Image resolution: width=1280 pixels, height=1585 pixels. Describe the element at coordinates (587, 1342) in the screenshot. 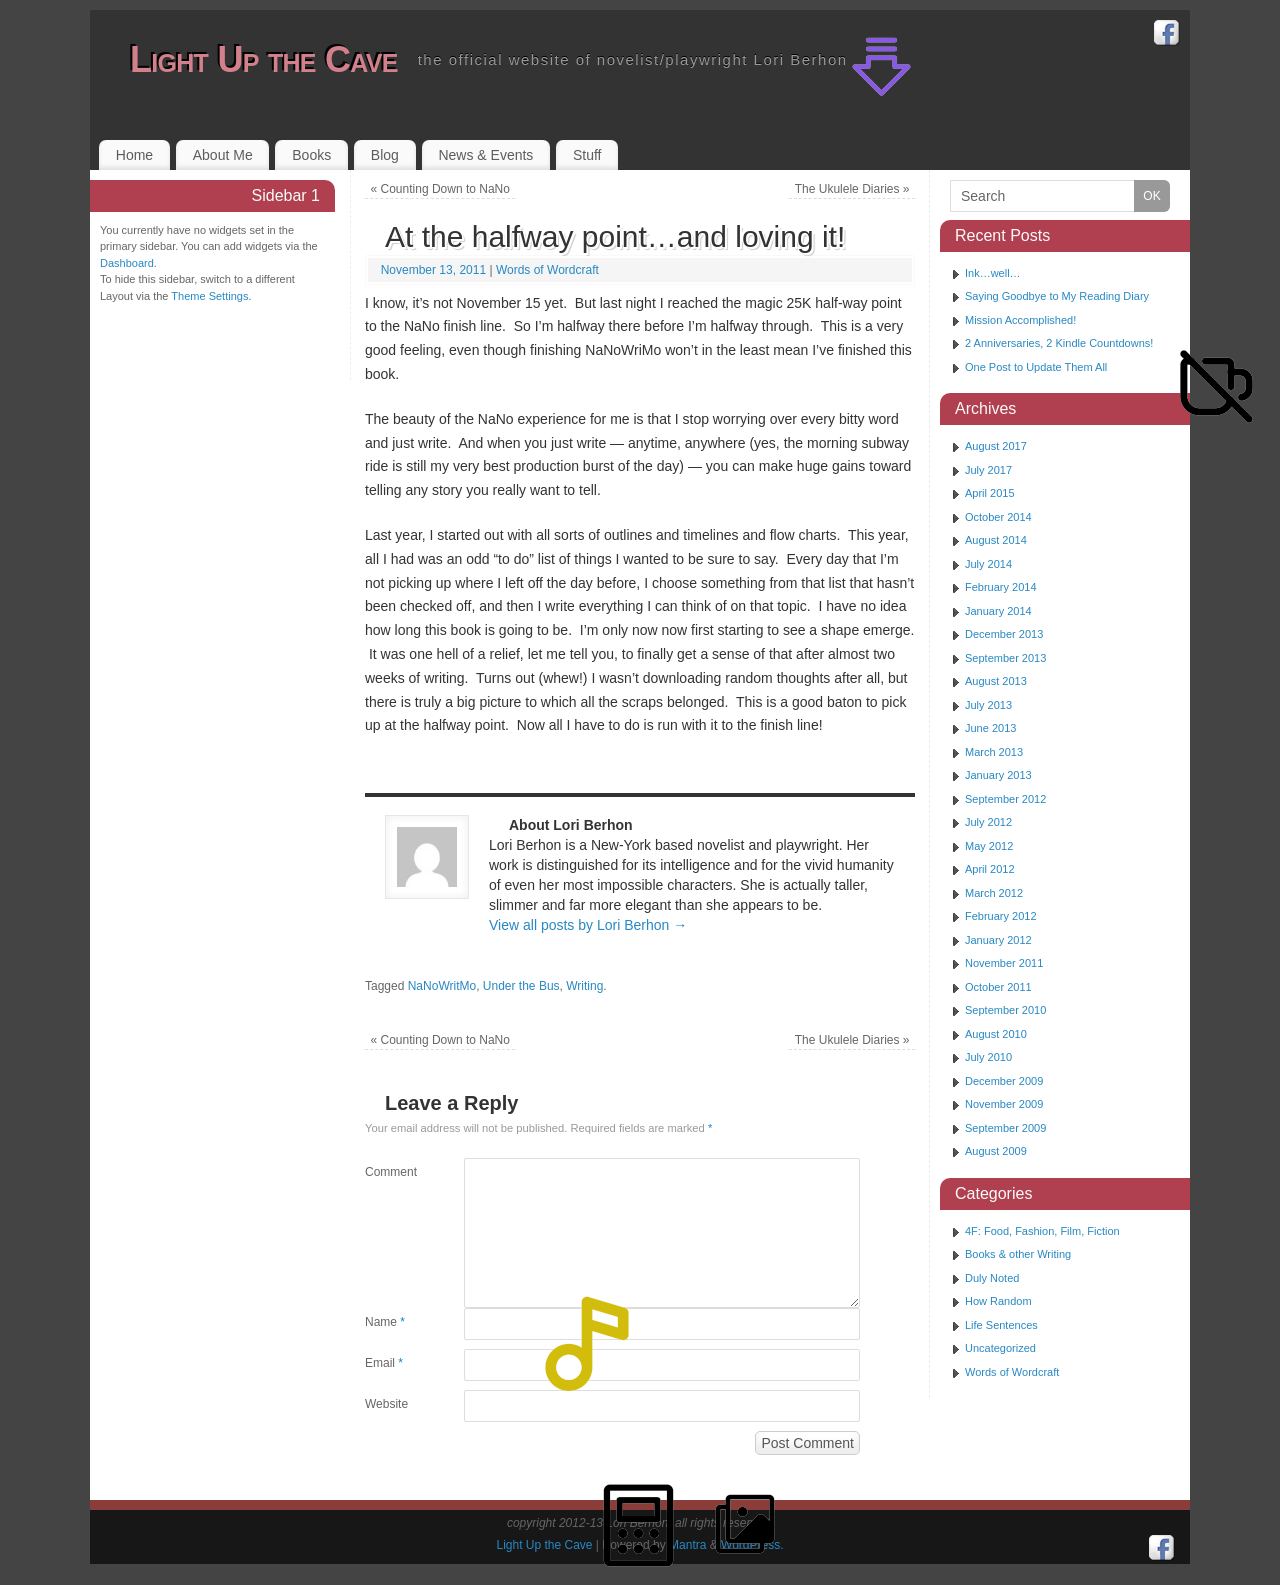

I see `access music or audio player` at that location.